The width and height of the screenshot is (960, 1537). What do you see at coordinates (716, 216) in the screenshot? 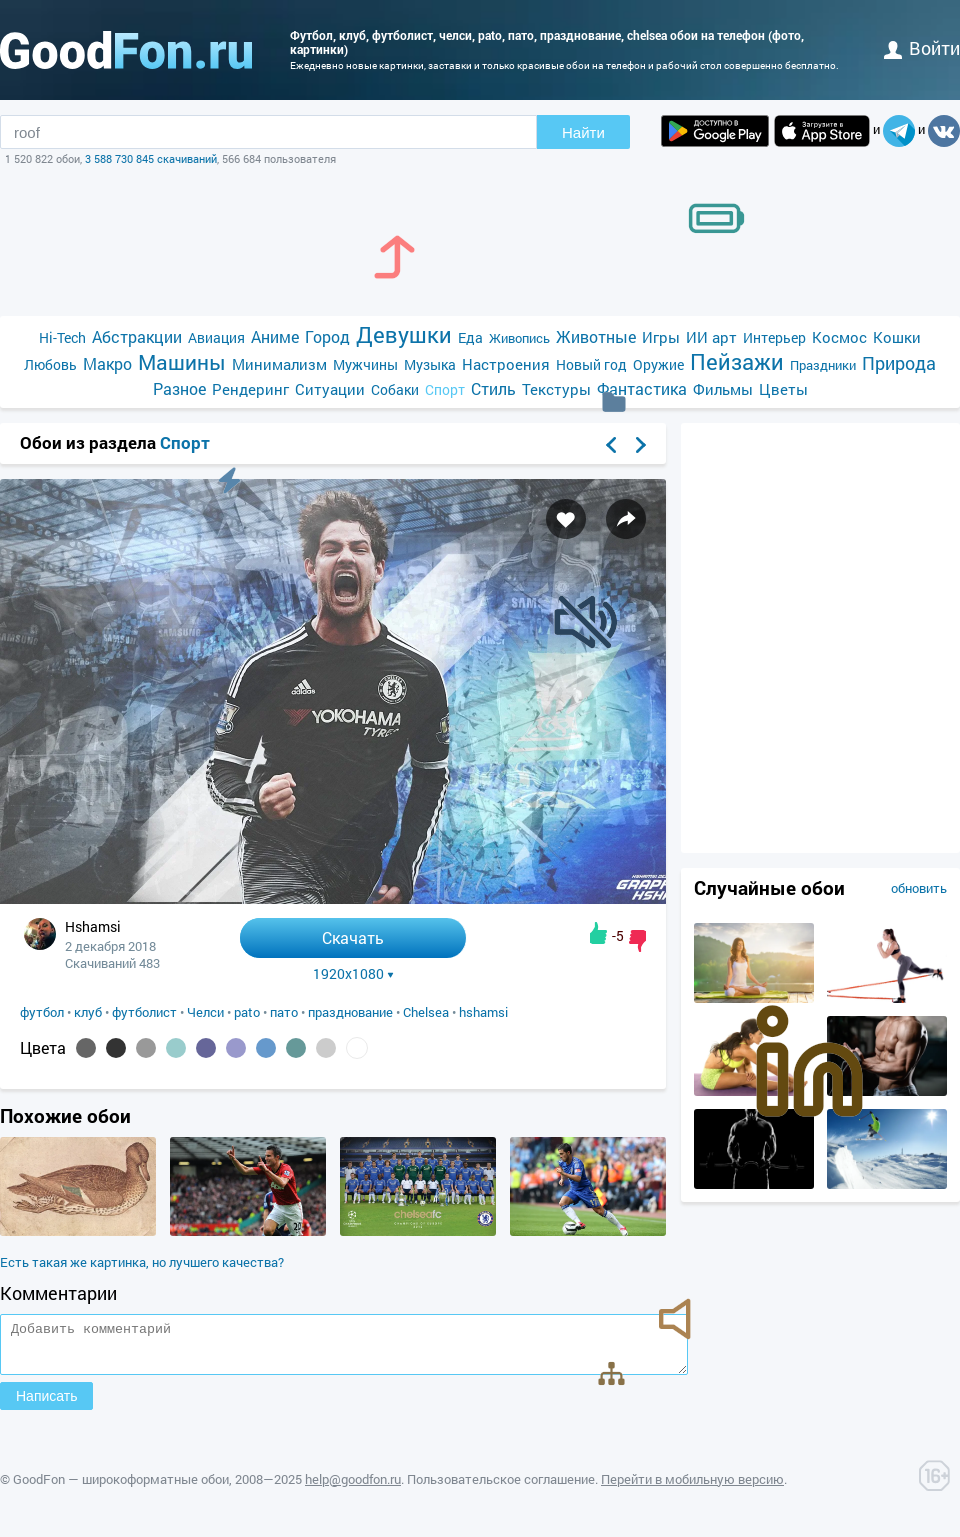
I see `indicates battery is fully charged` at bounding box center [716, 216].